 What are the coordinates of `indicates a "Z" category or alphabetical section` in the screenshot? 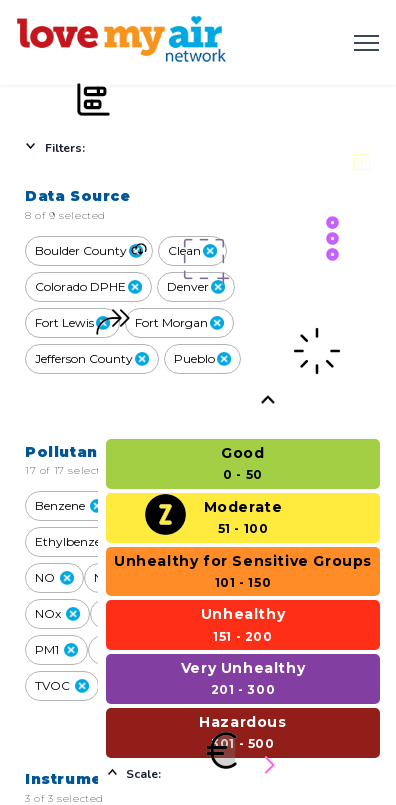 It's located at (165, 514).